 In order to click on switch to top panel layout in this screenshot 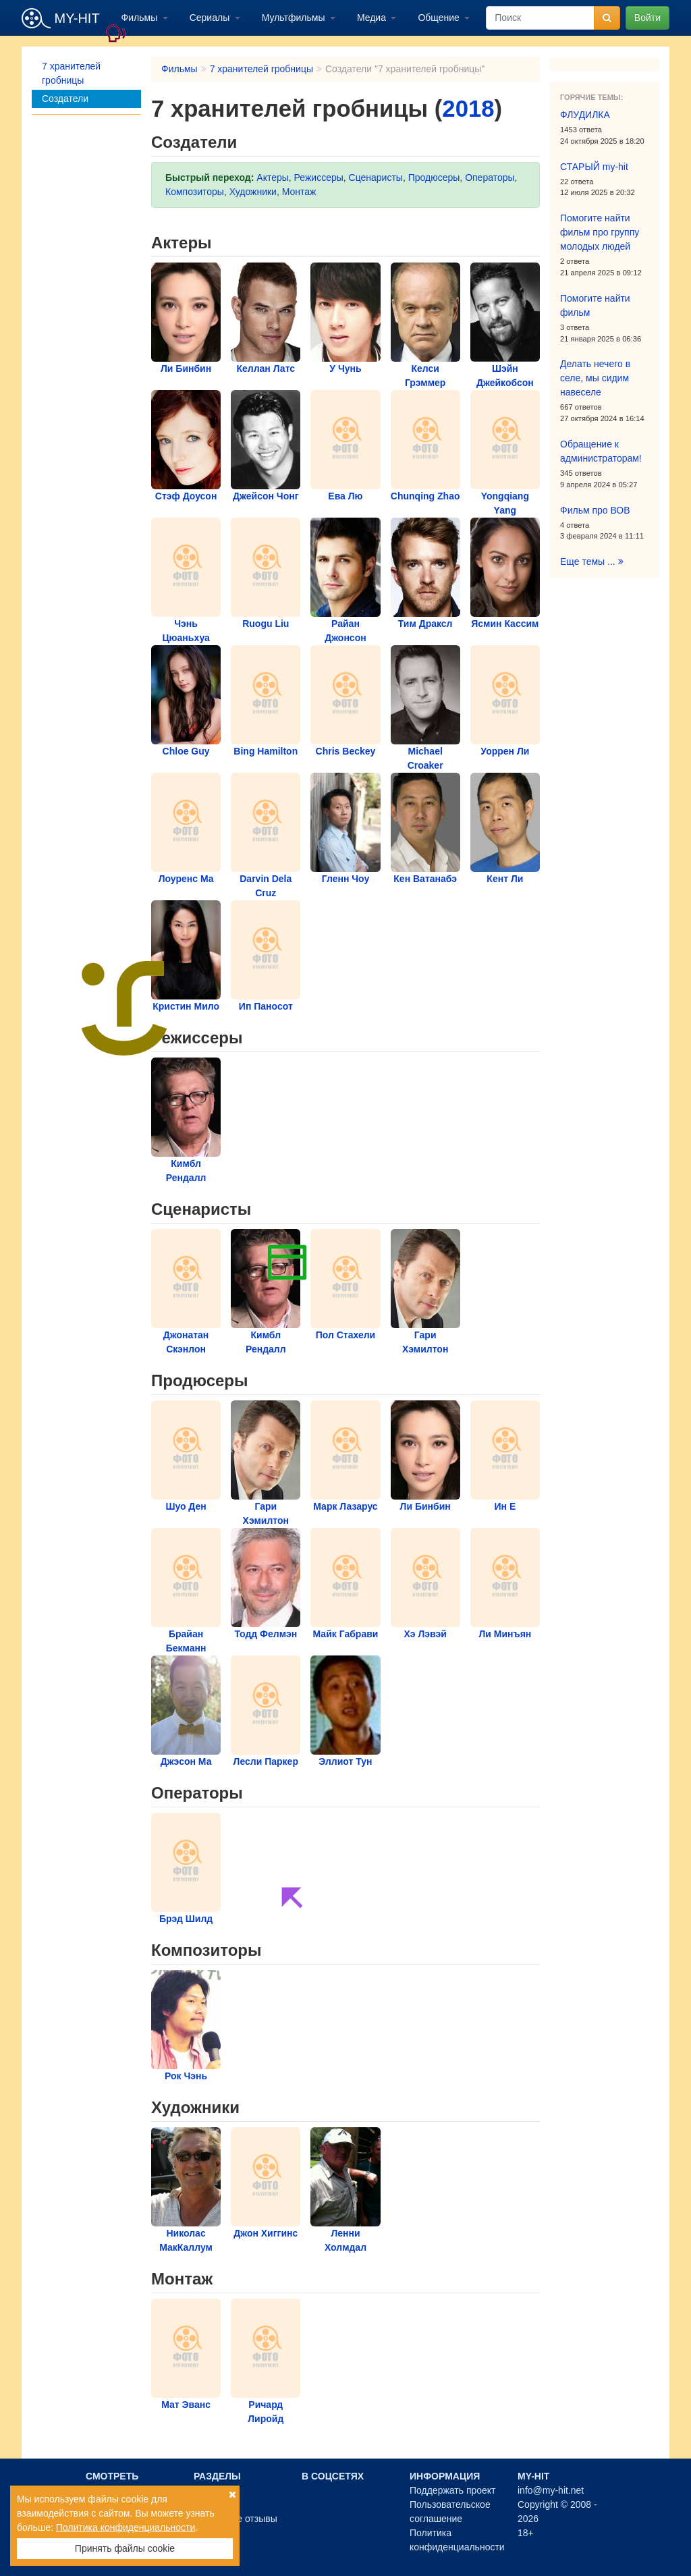, I will do `click(287, 1262)`.